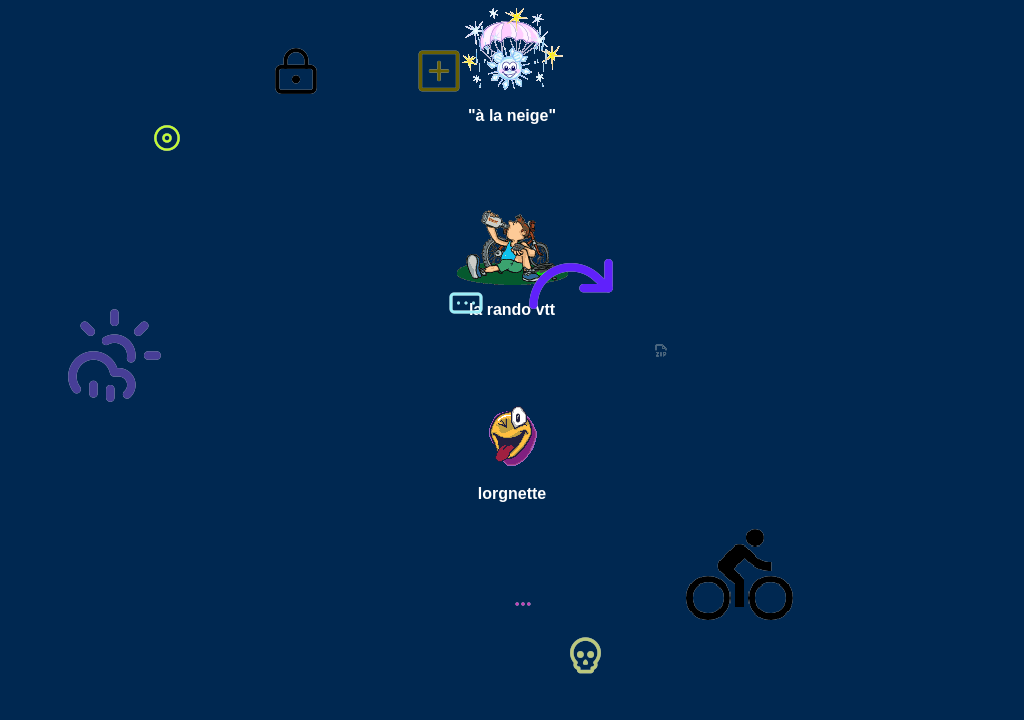  I want to click on get cycling directions, so click(739, 575).